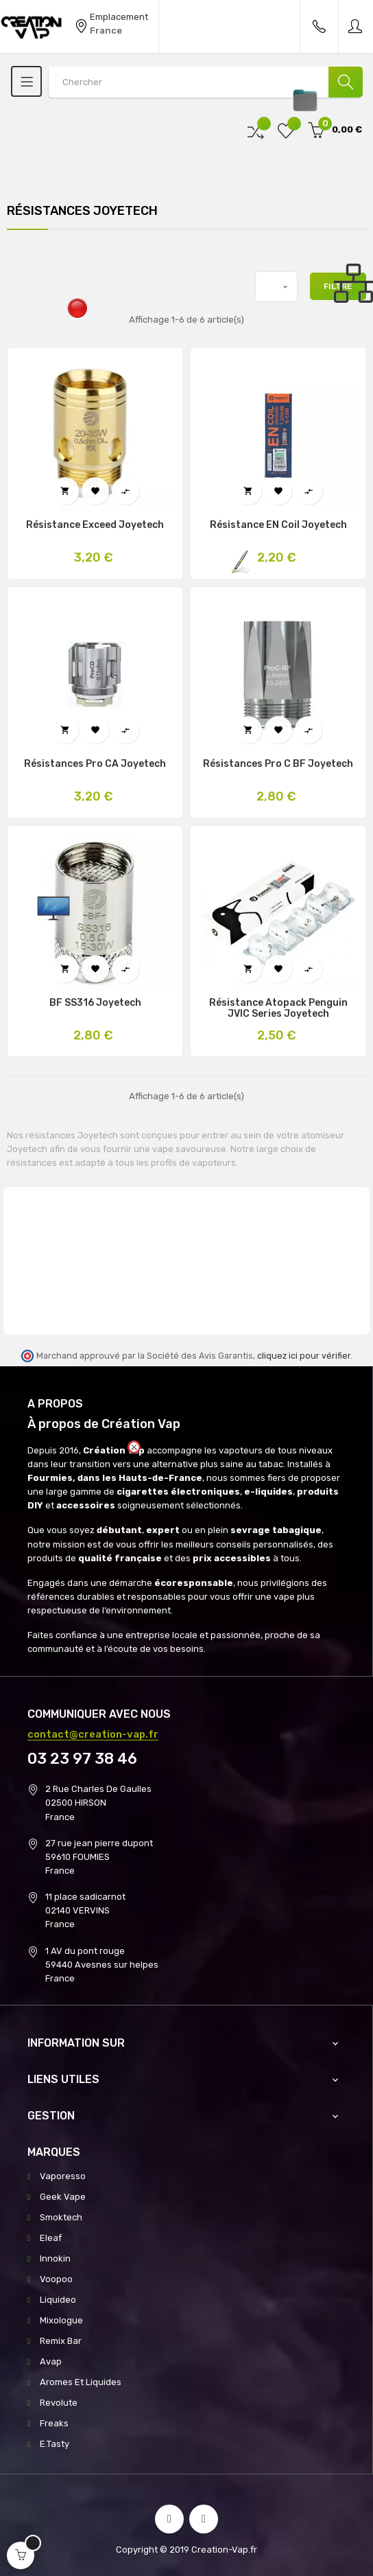  I want to click on display settings for connected monitor, so click(53, 905).